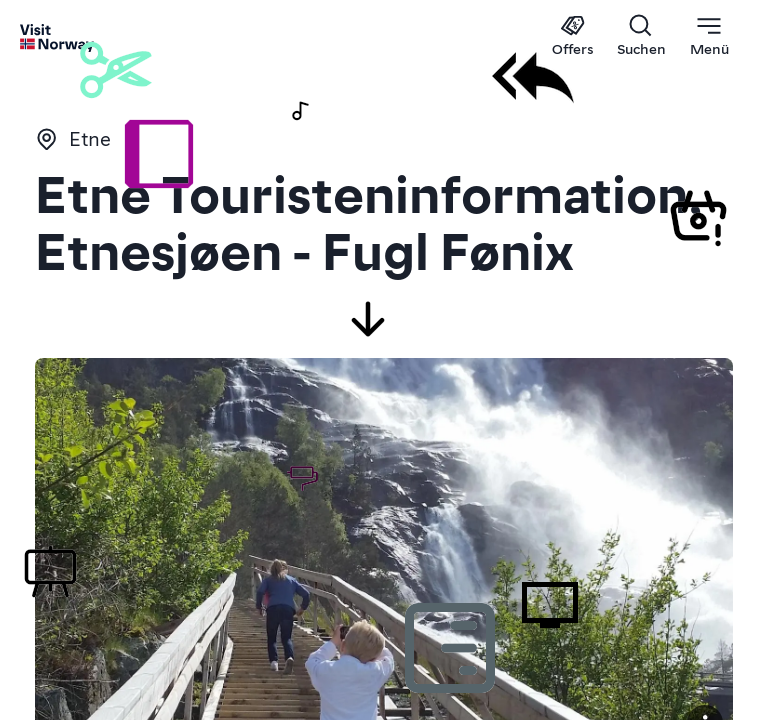 The height and width of the screenshot is (720, 768). I want to click on access personal video content, so click(550, 605).